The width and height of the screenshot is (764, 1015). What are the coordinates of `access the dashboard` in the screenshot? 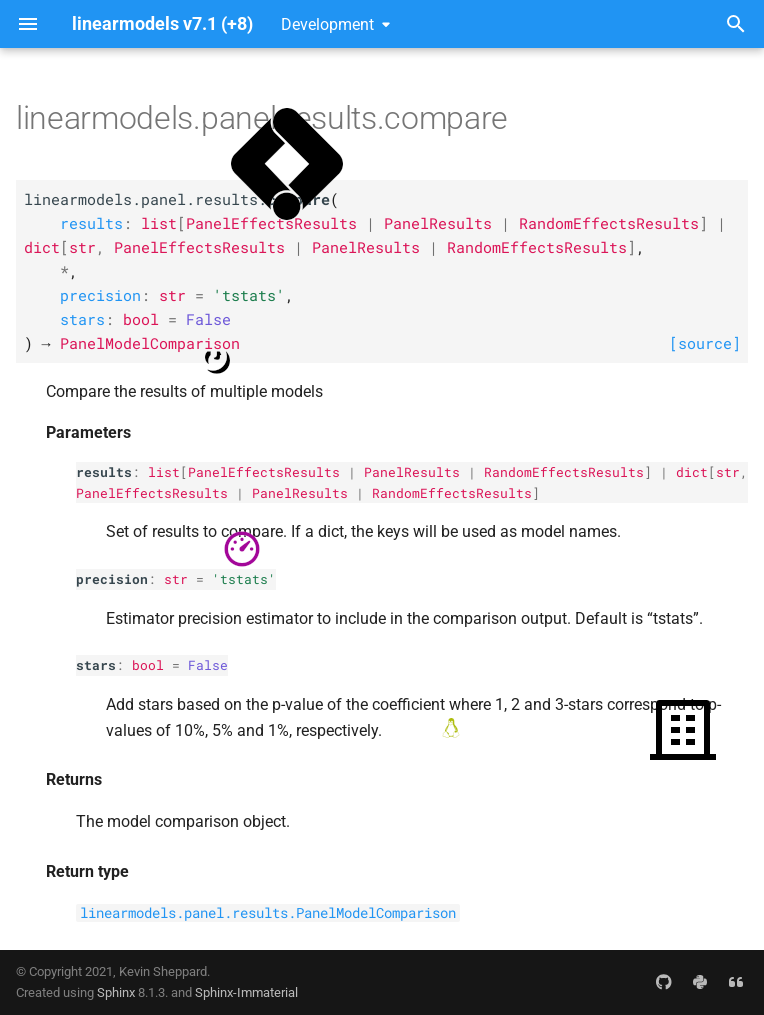 It's located at (242, 549).